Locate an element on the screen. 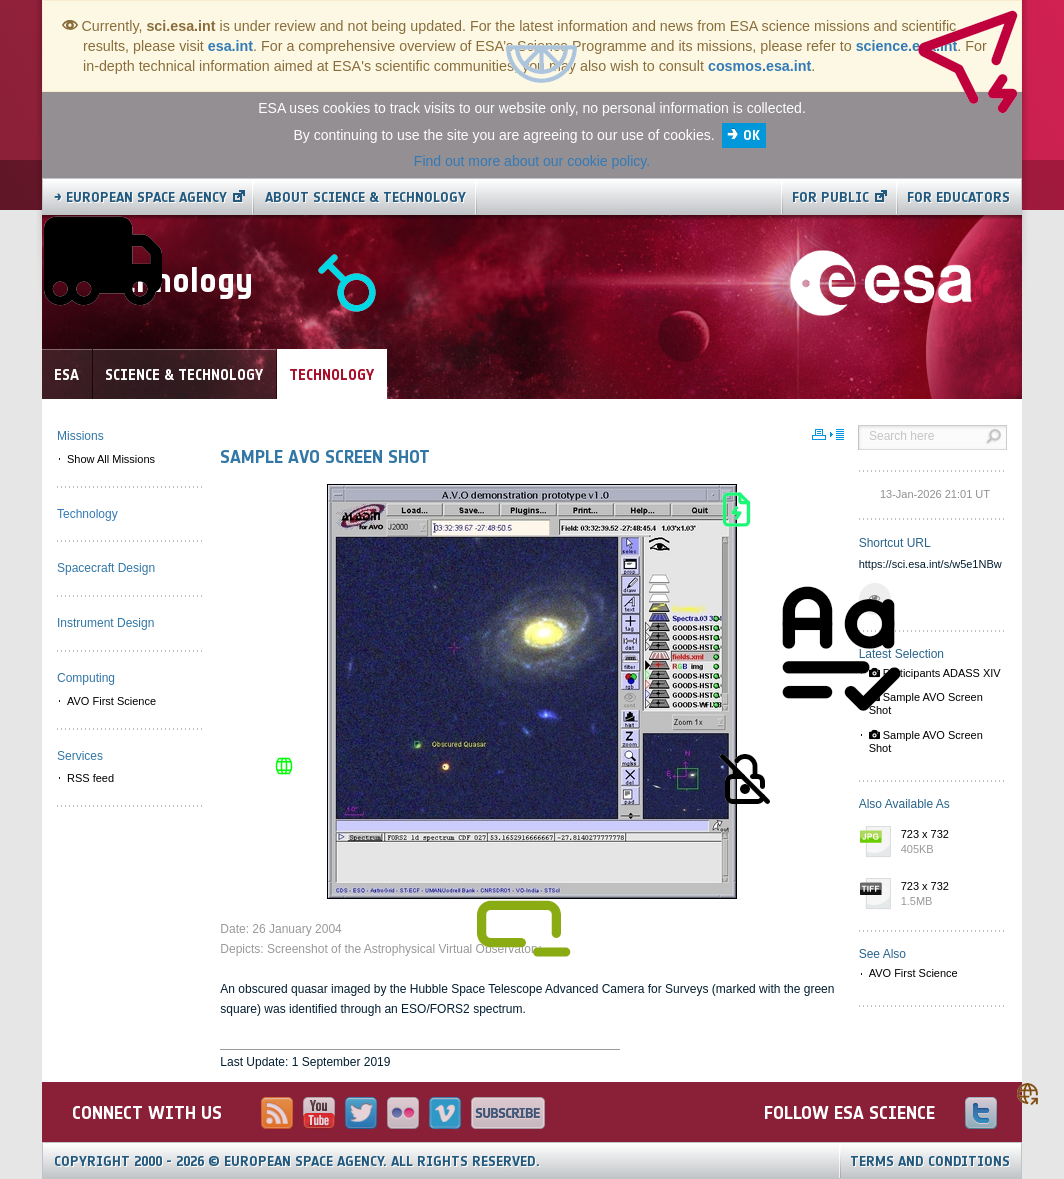  indicates travesti gender identity is located at coordinates (347, 283).